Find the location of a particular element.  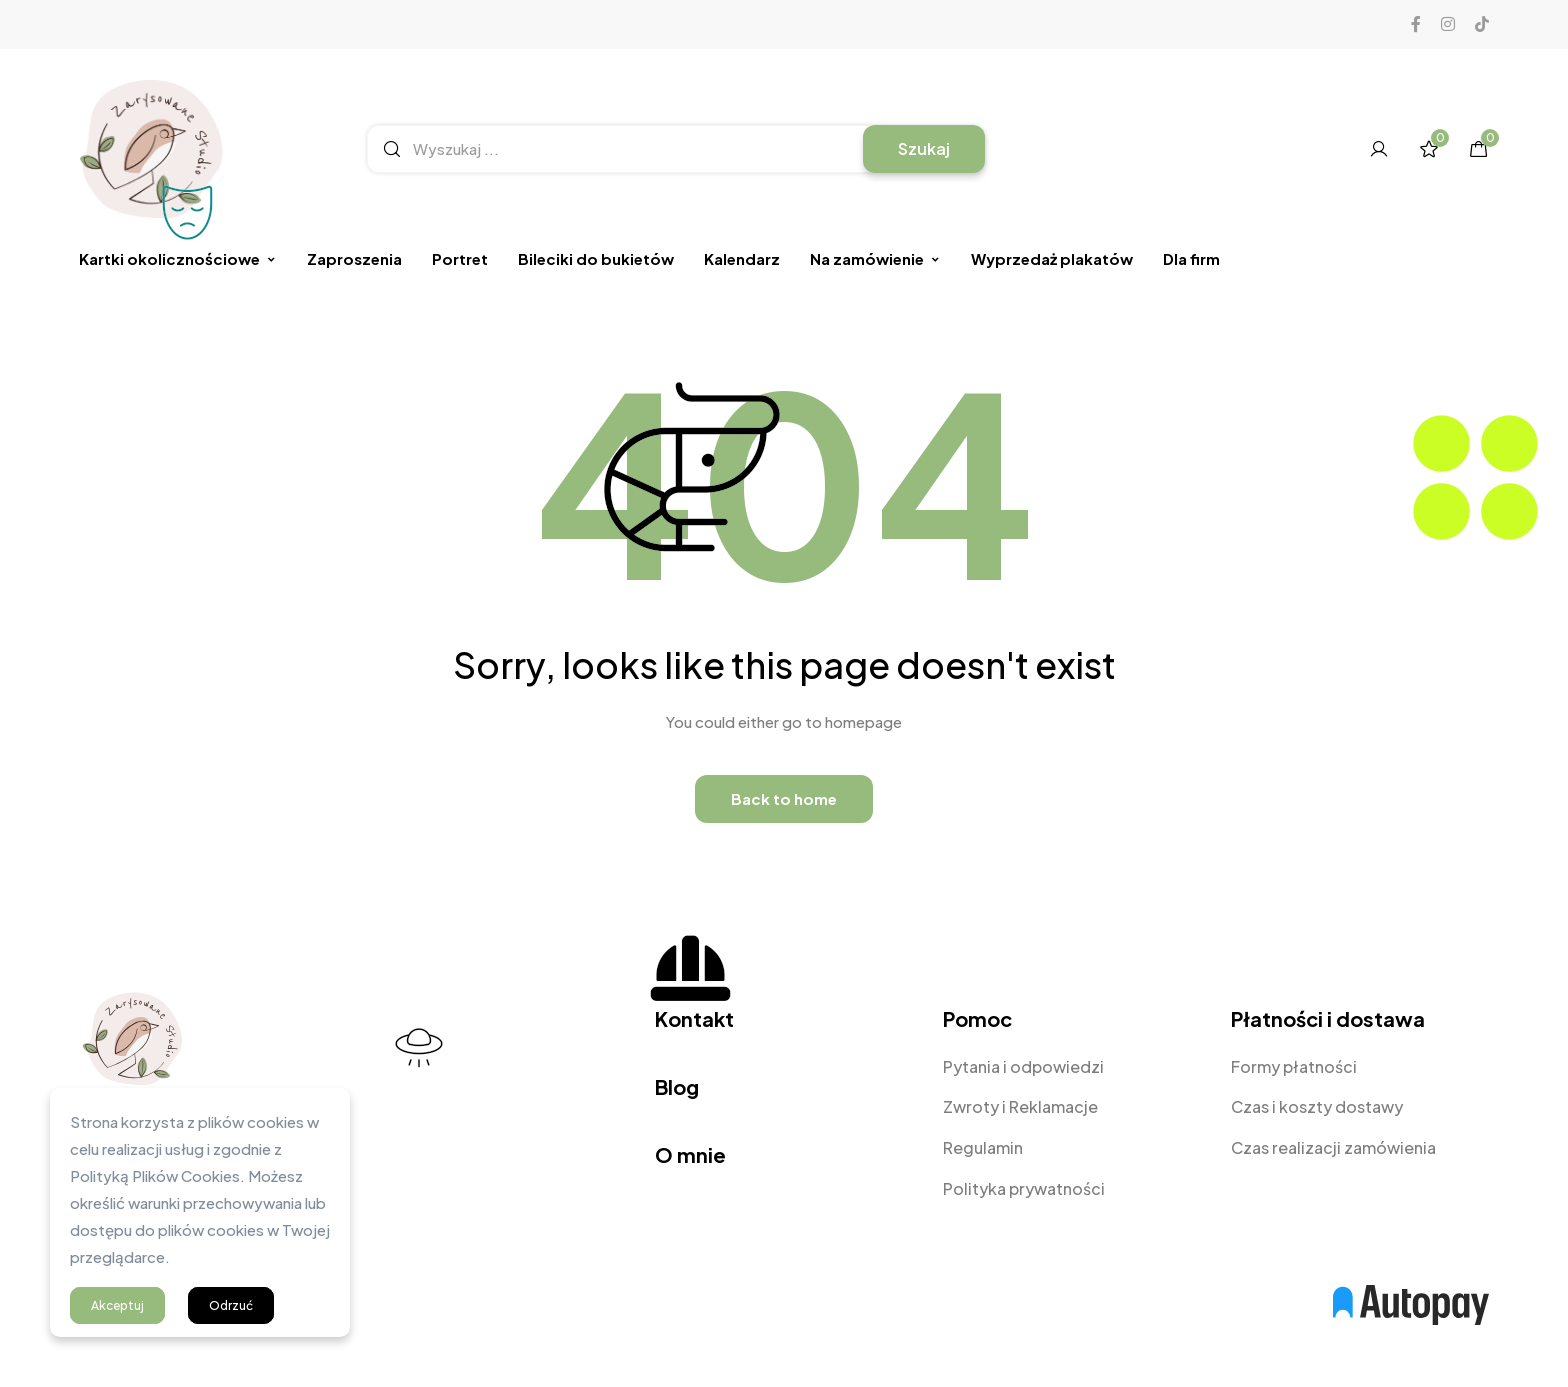

indicates sad or negative mood/emotion is located at coordinates (187, 210).